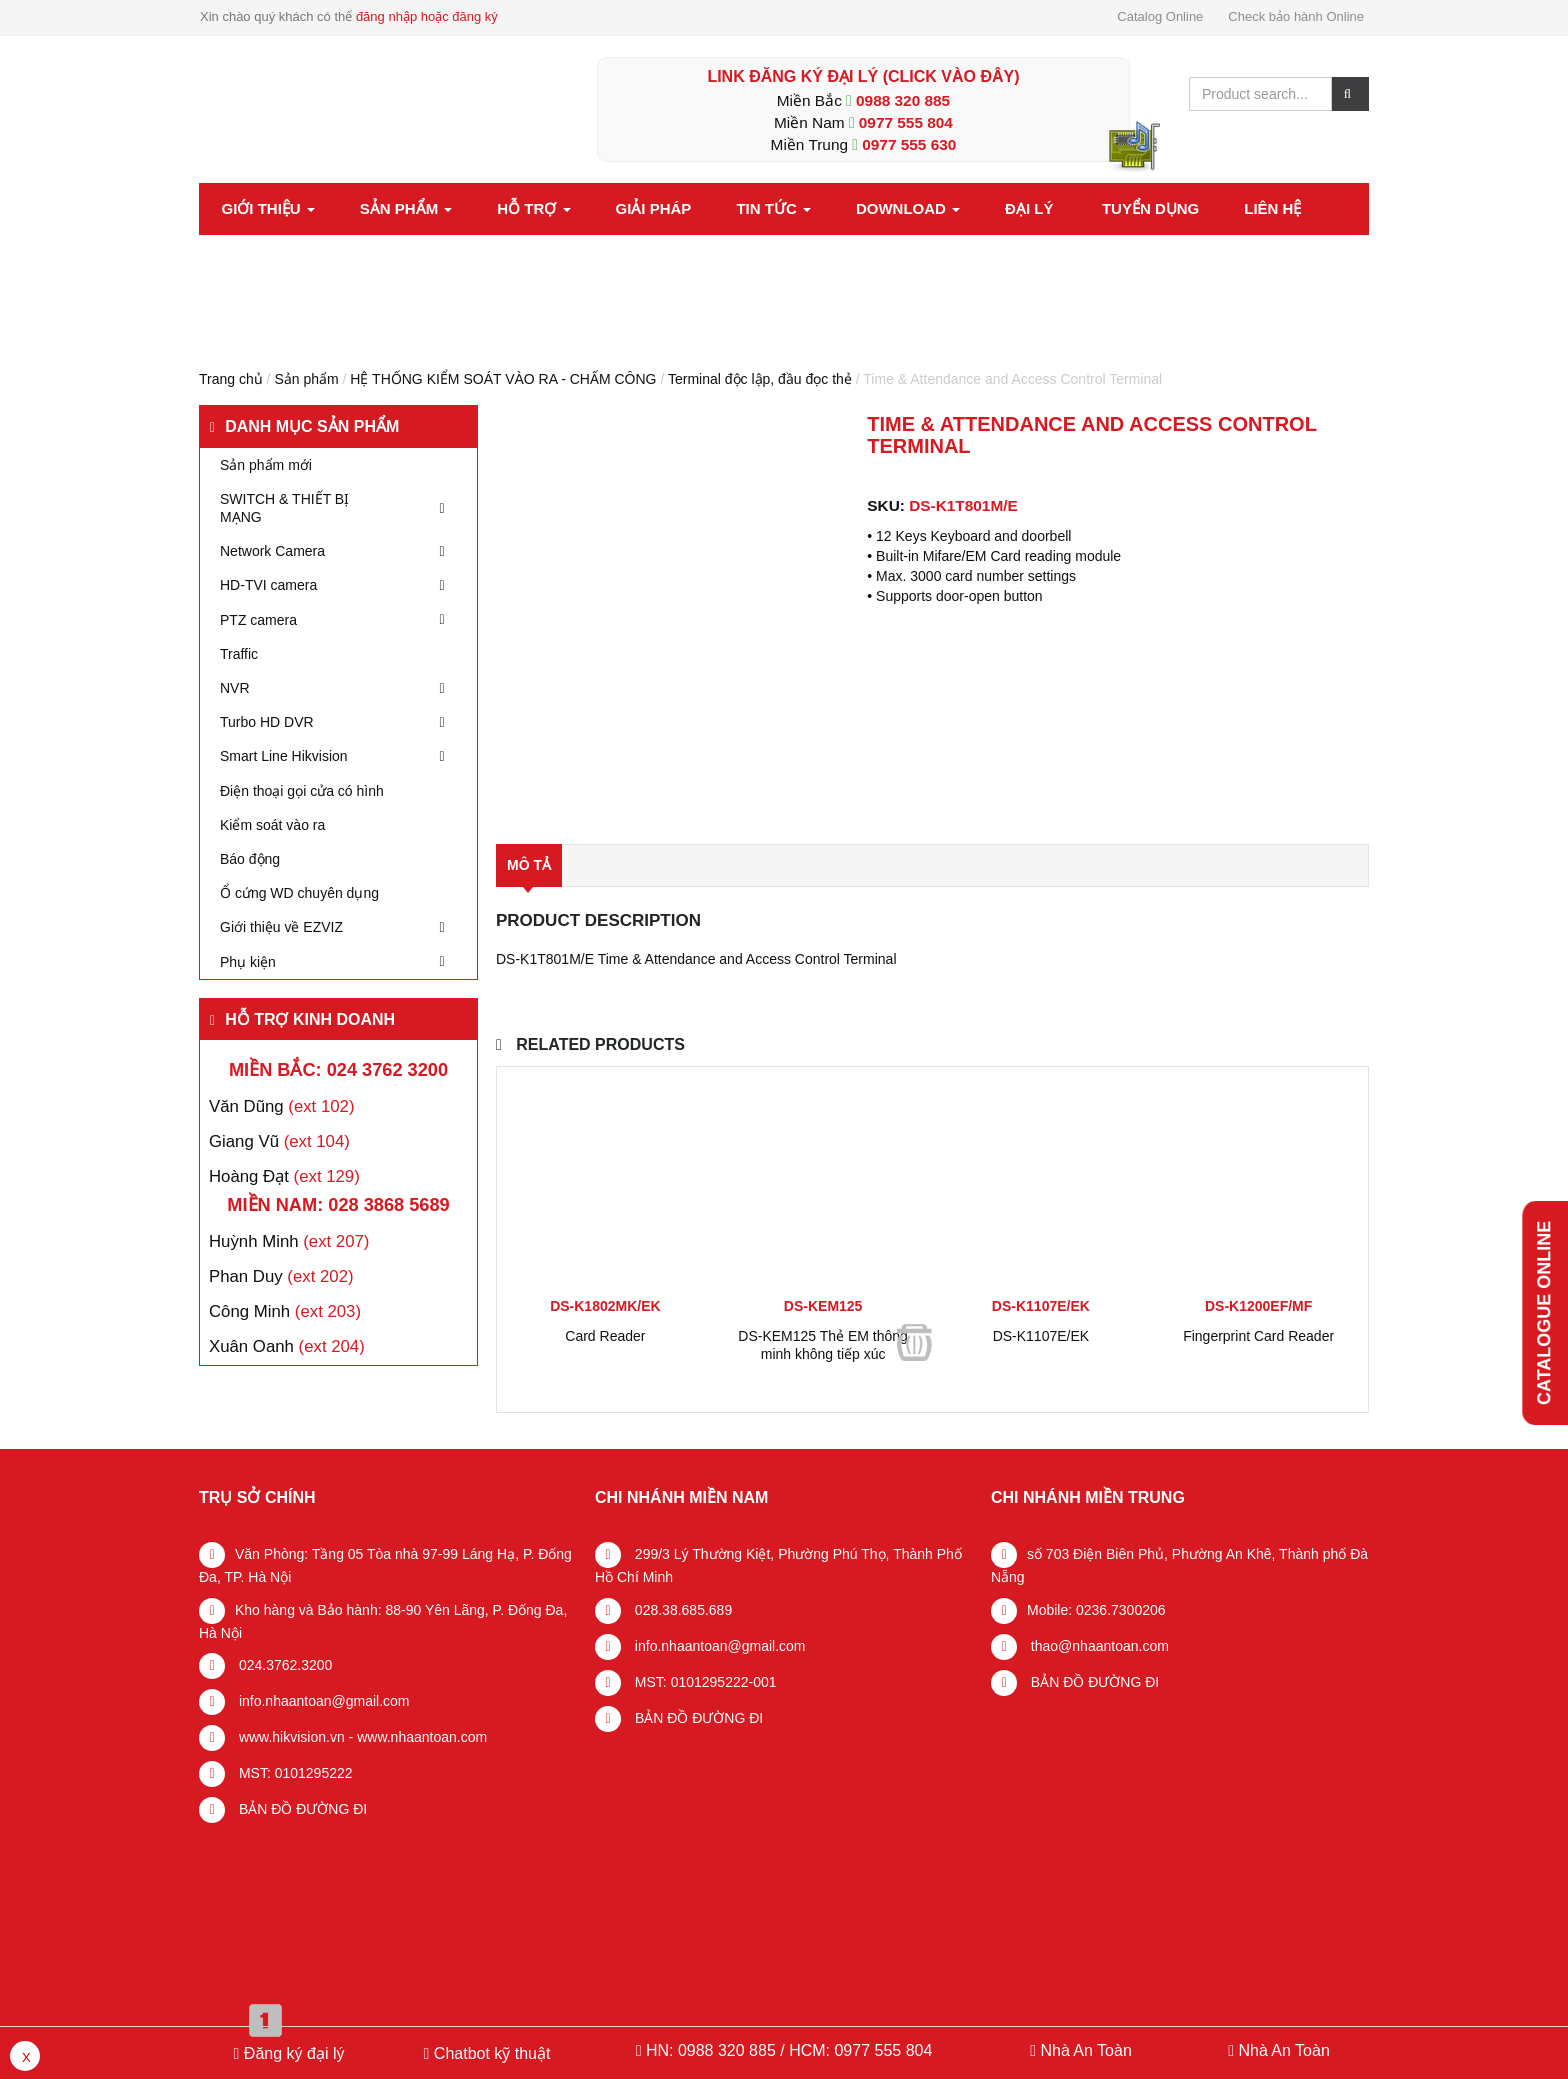 This screenshot has height=2079, width=1568. I want to click on audio or sound card hardware device, so click(1133, 146).